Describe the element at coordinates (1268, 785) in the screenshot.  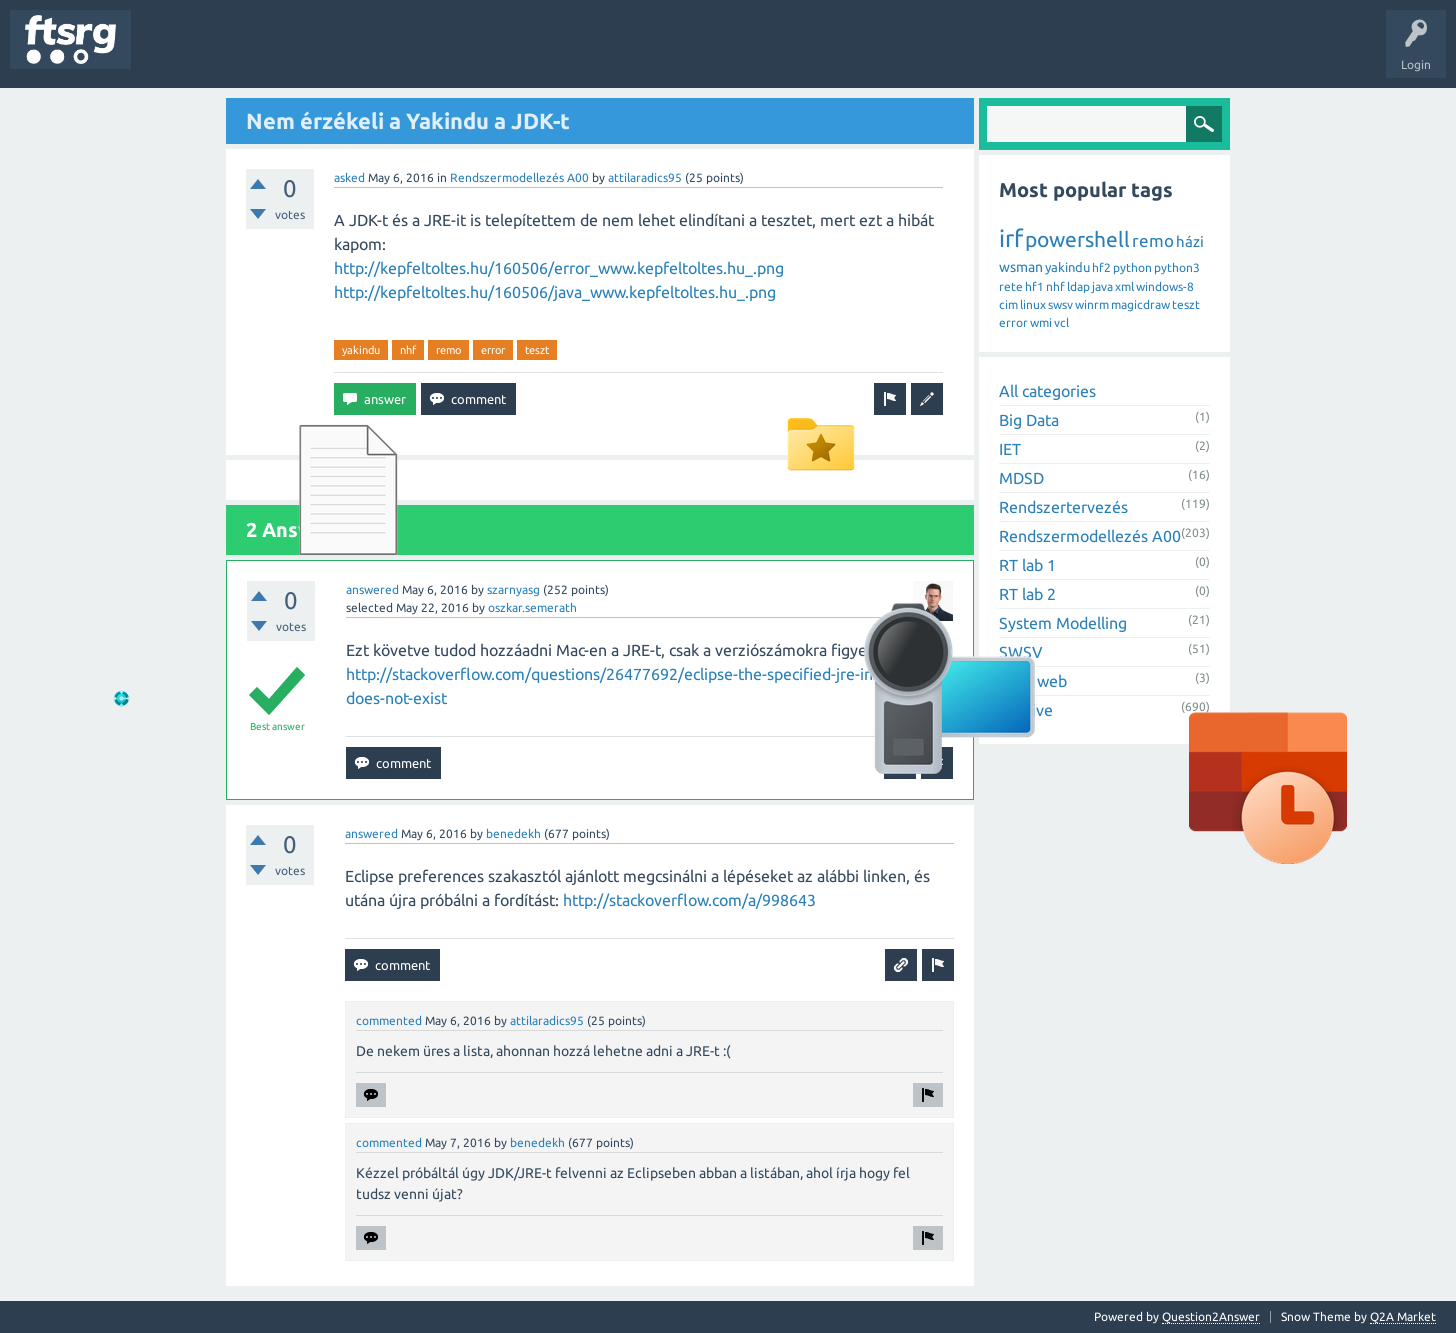
I see `open timesheet application` at that location.